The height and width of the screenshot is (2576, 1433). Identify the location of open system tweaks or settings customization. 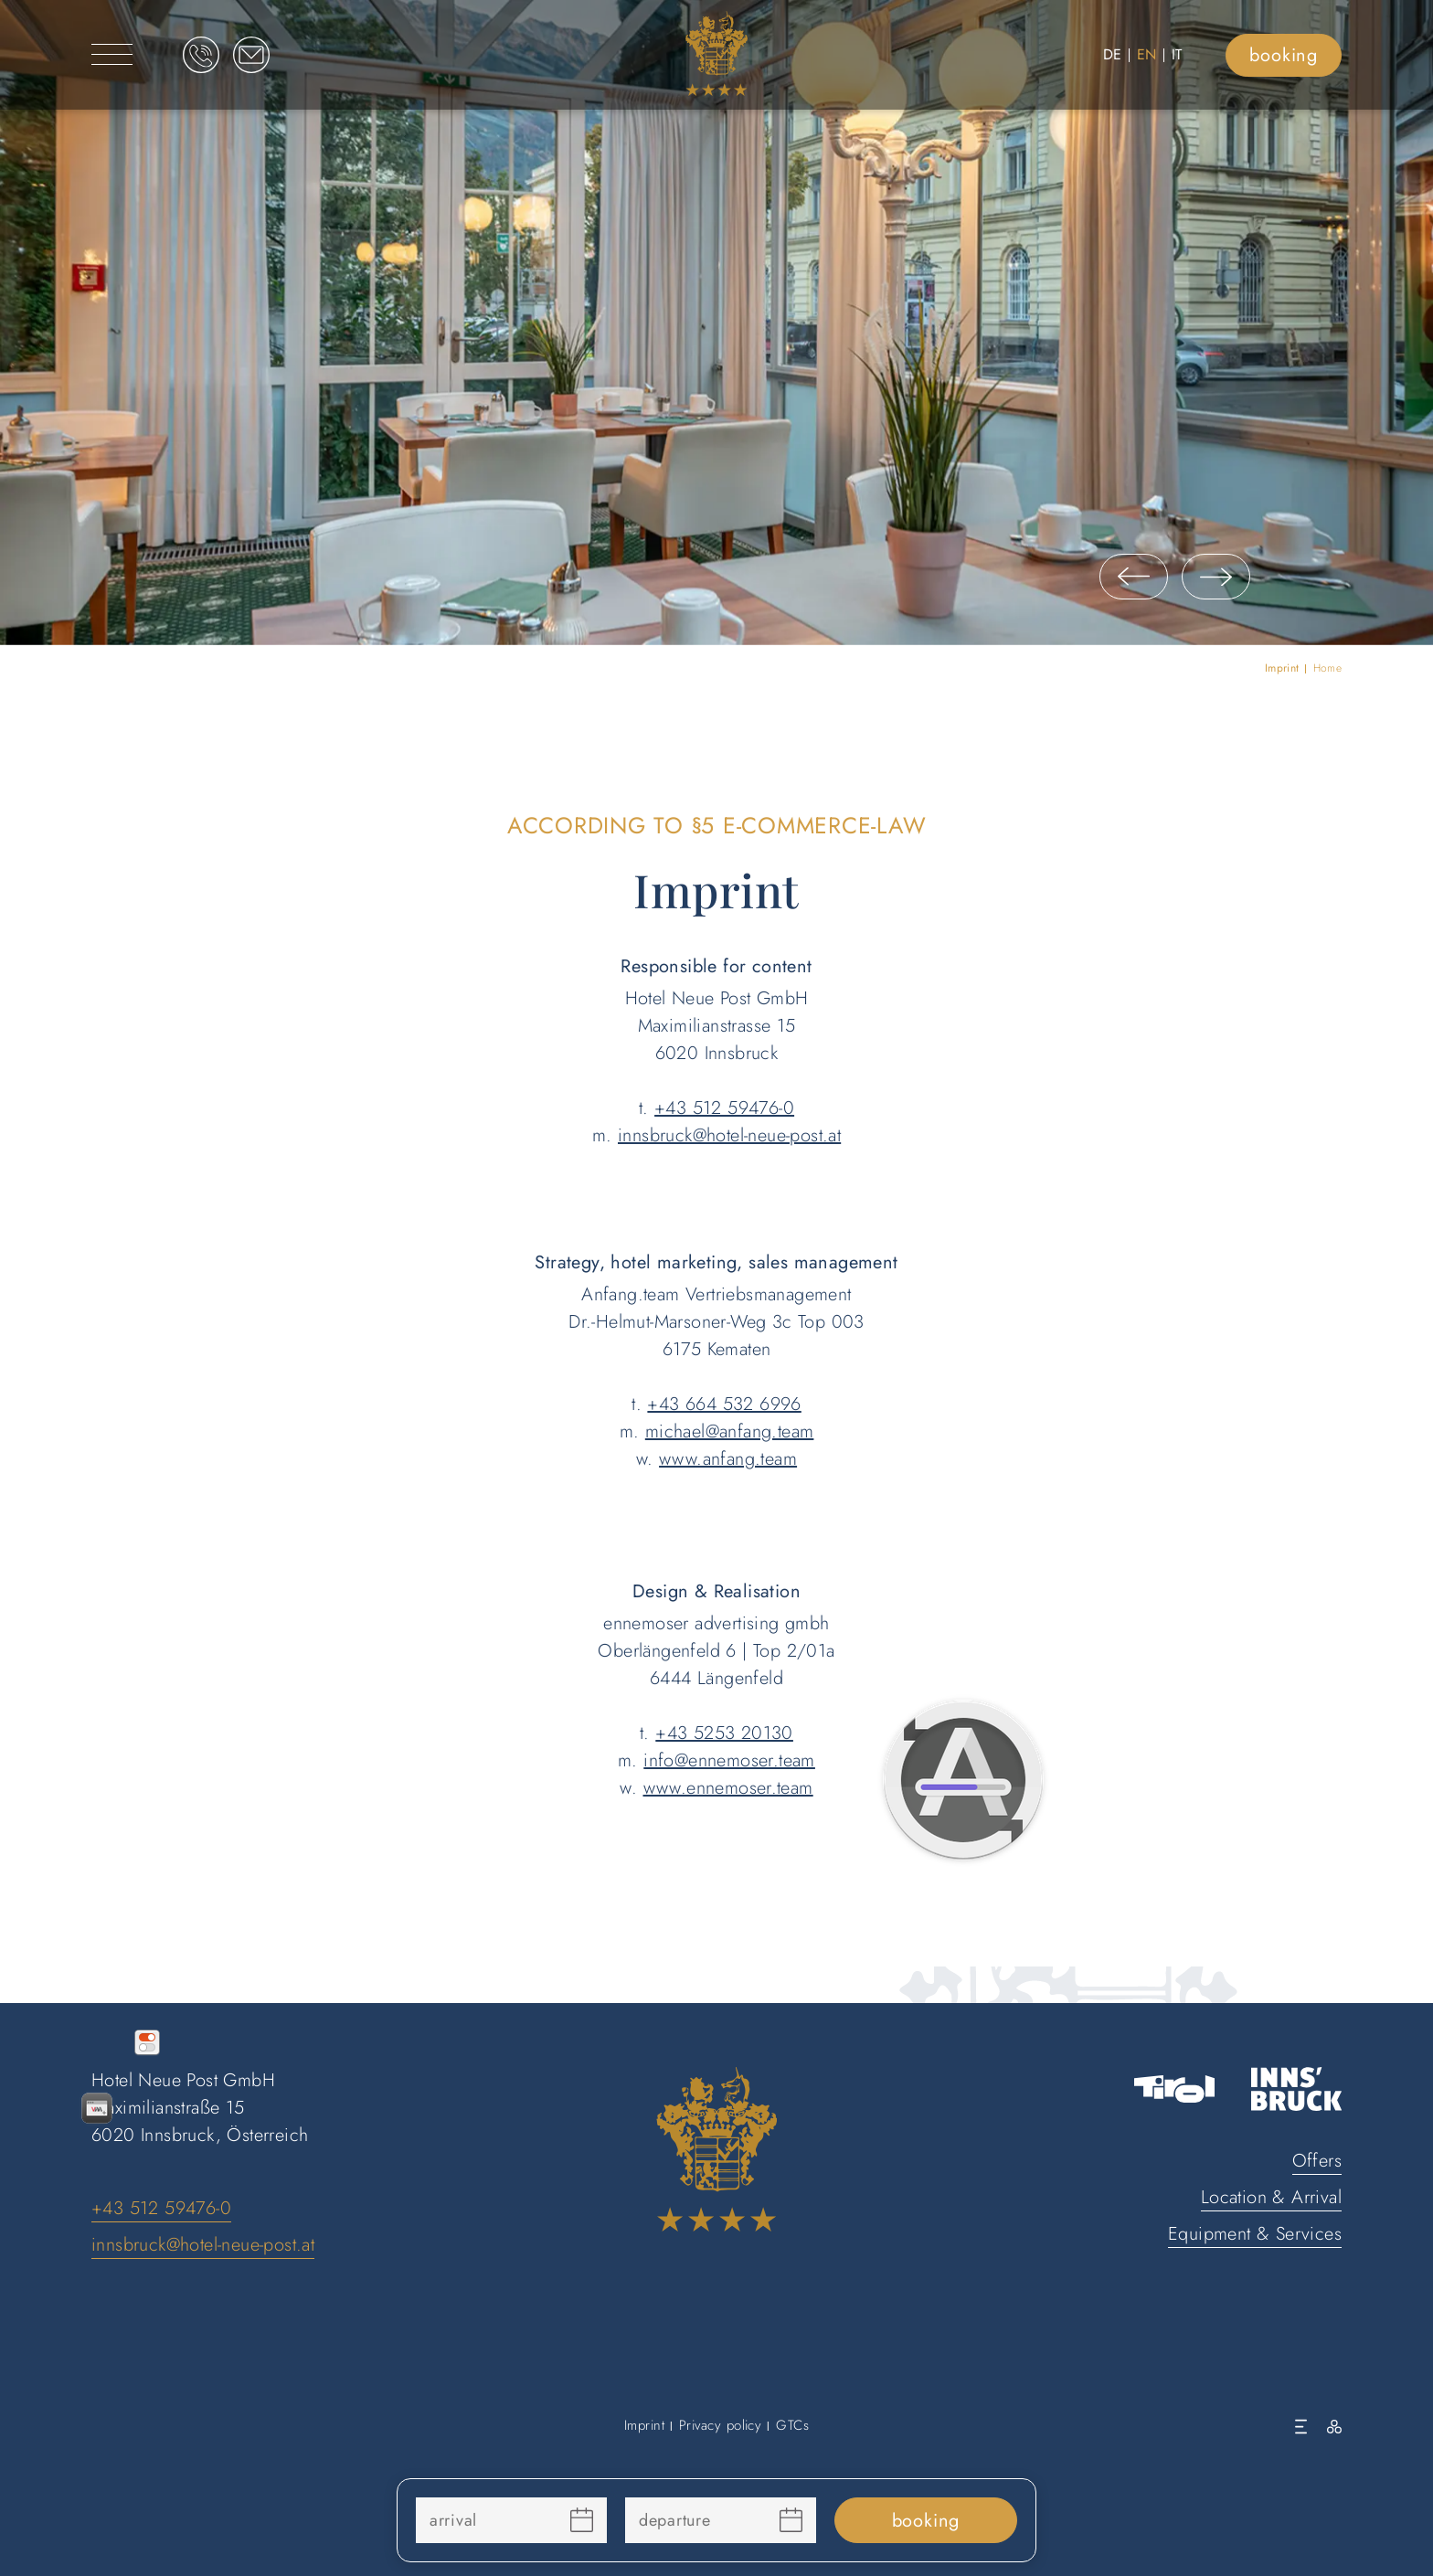
(147, 2042).